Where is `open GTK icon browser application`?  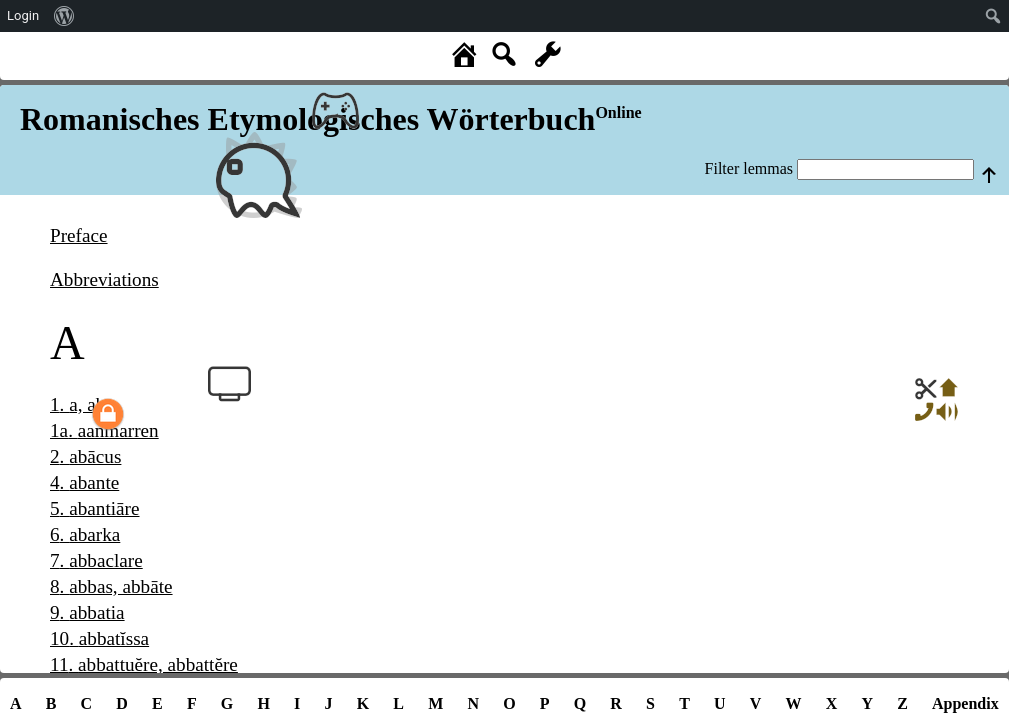 open GTK icon browser application is located at coordinates (936, 399).